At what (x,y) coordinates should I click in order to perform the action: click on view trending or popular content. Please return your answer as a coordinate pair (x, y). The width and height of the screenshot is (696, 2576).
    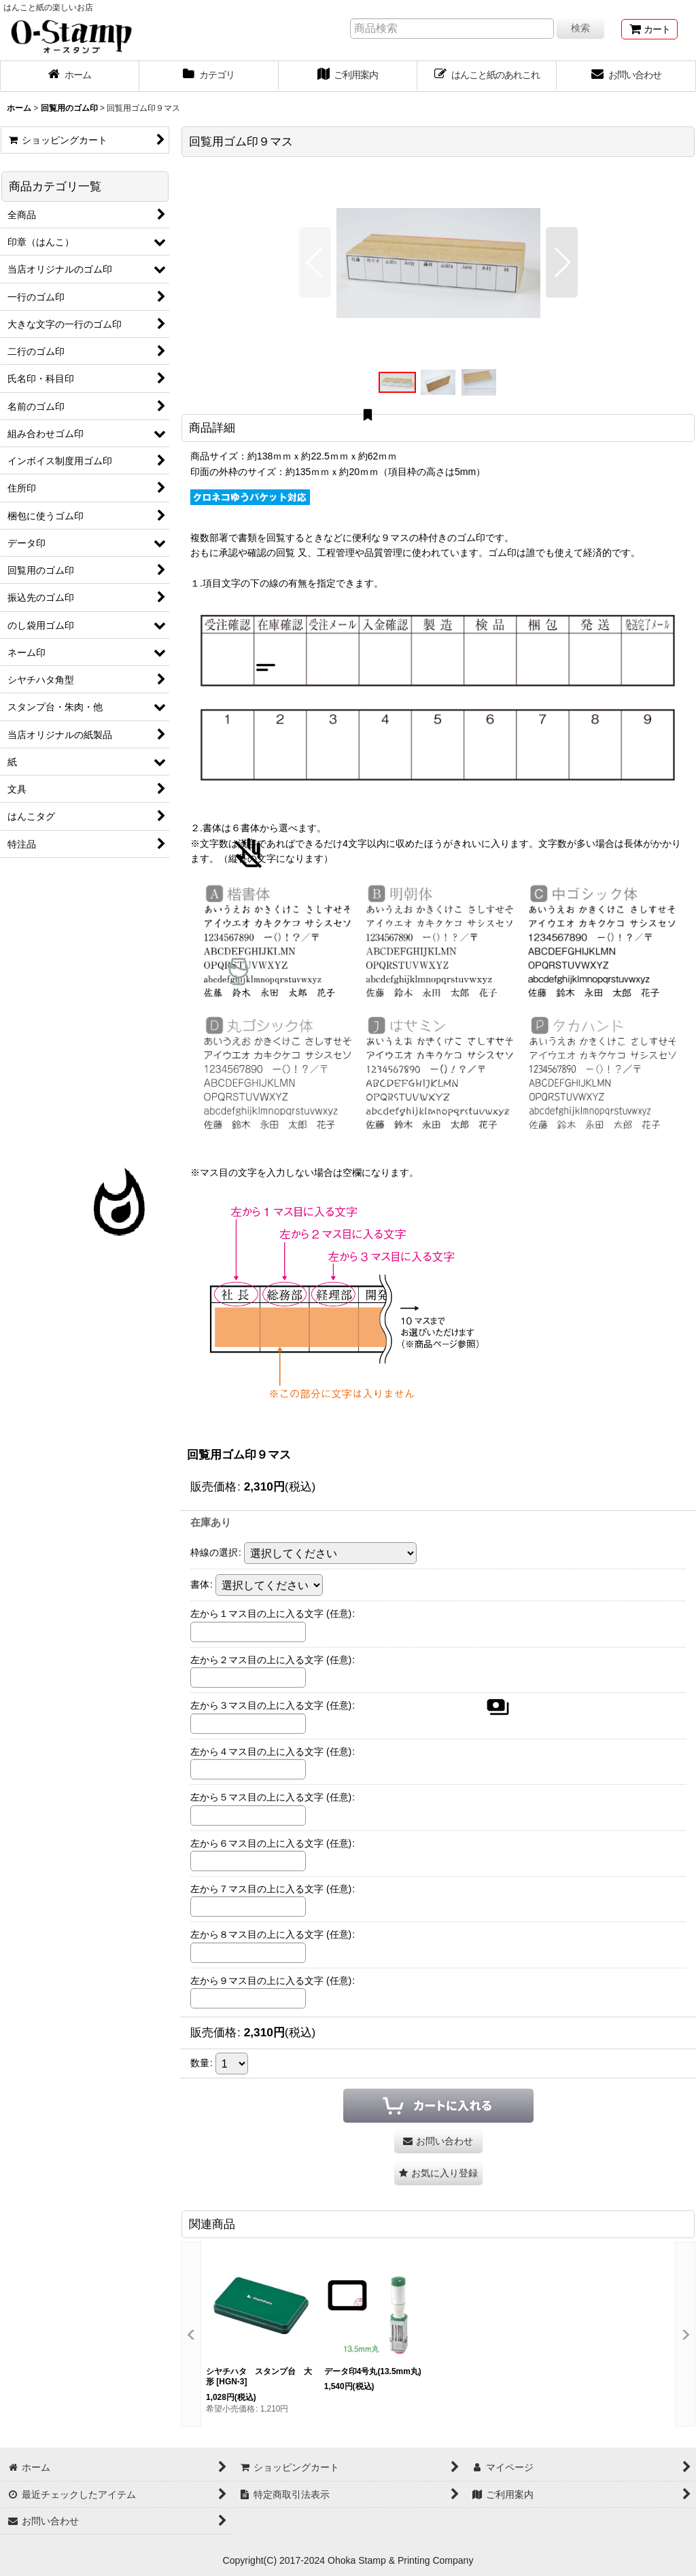
    Looking at the image, I should click on (119, 1203).